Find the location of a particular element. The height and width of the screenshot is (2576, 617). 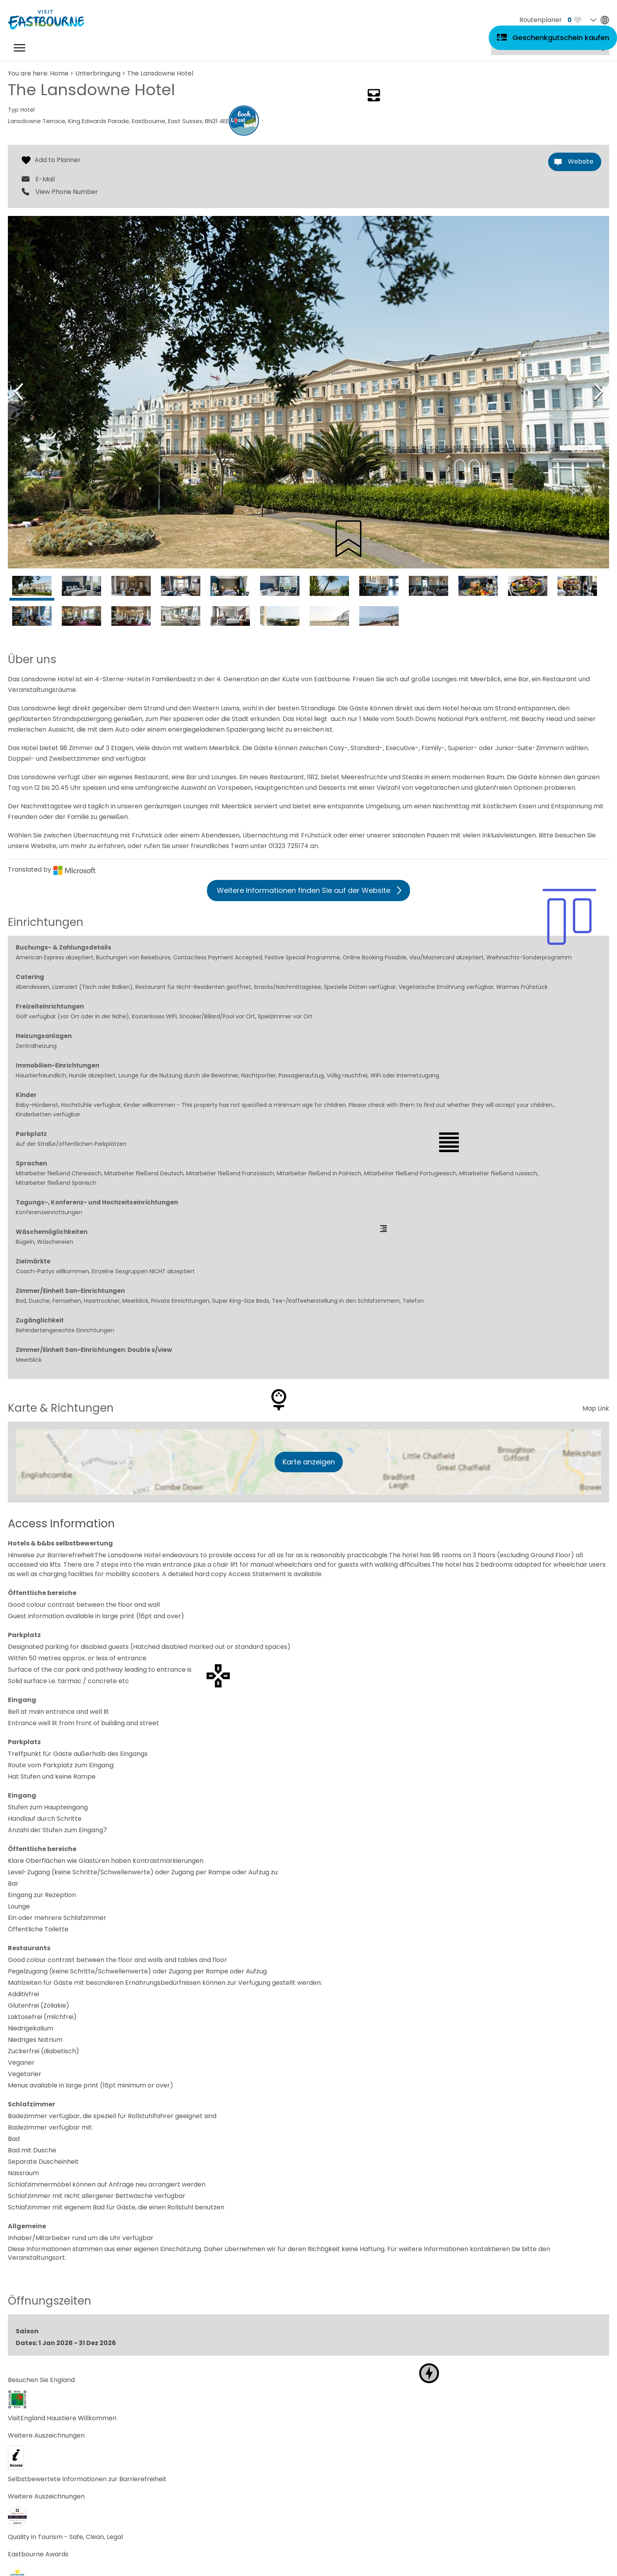

access golf-related features or scores is located at coordinates (279, 1400).